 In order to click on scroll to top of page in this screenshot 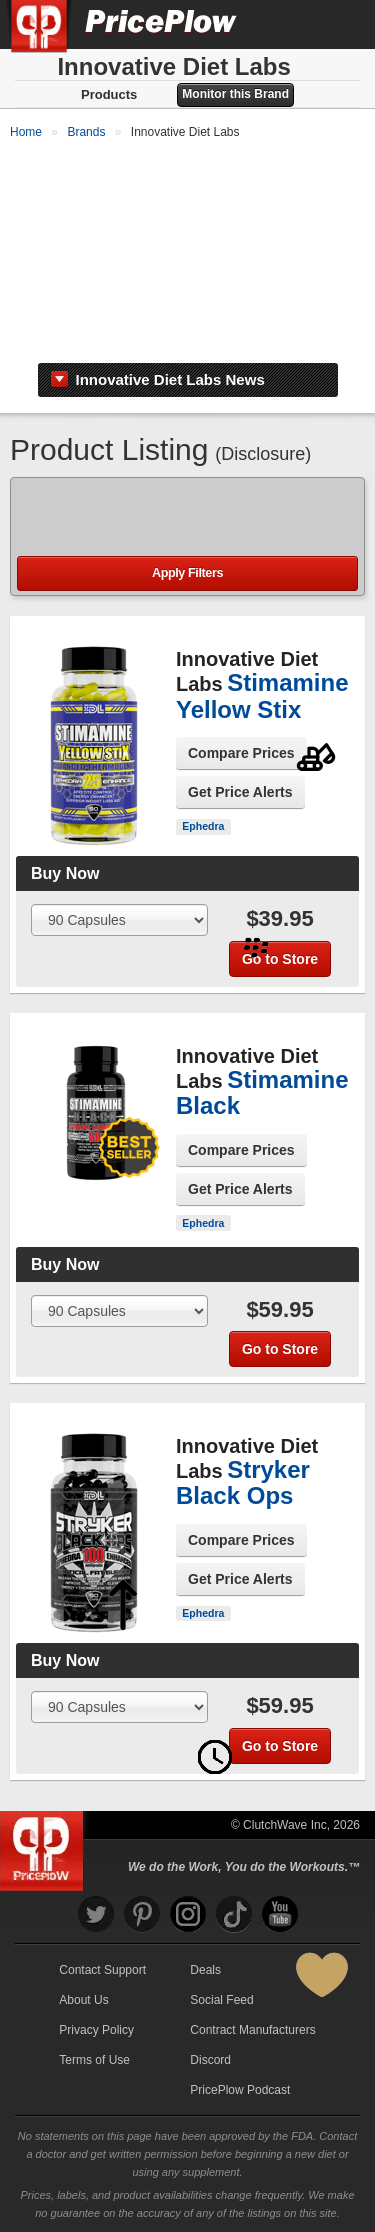, I will do `click(123, 1605)`.